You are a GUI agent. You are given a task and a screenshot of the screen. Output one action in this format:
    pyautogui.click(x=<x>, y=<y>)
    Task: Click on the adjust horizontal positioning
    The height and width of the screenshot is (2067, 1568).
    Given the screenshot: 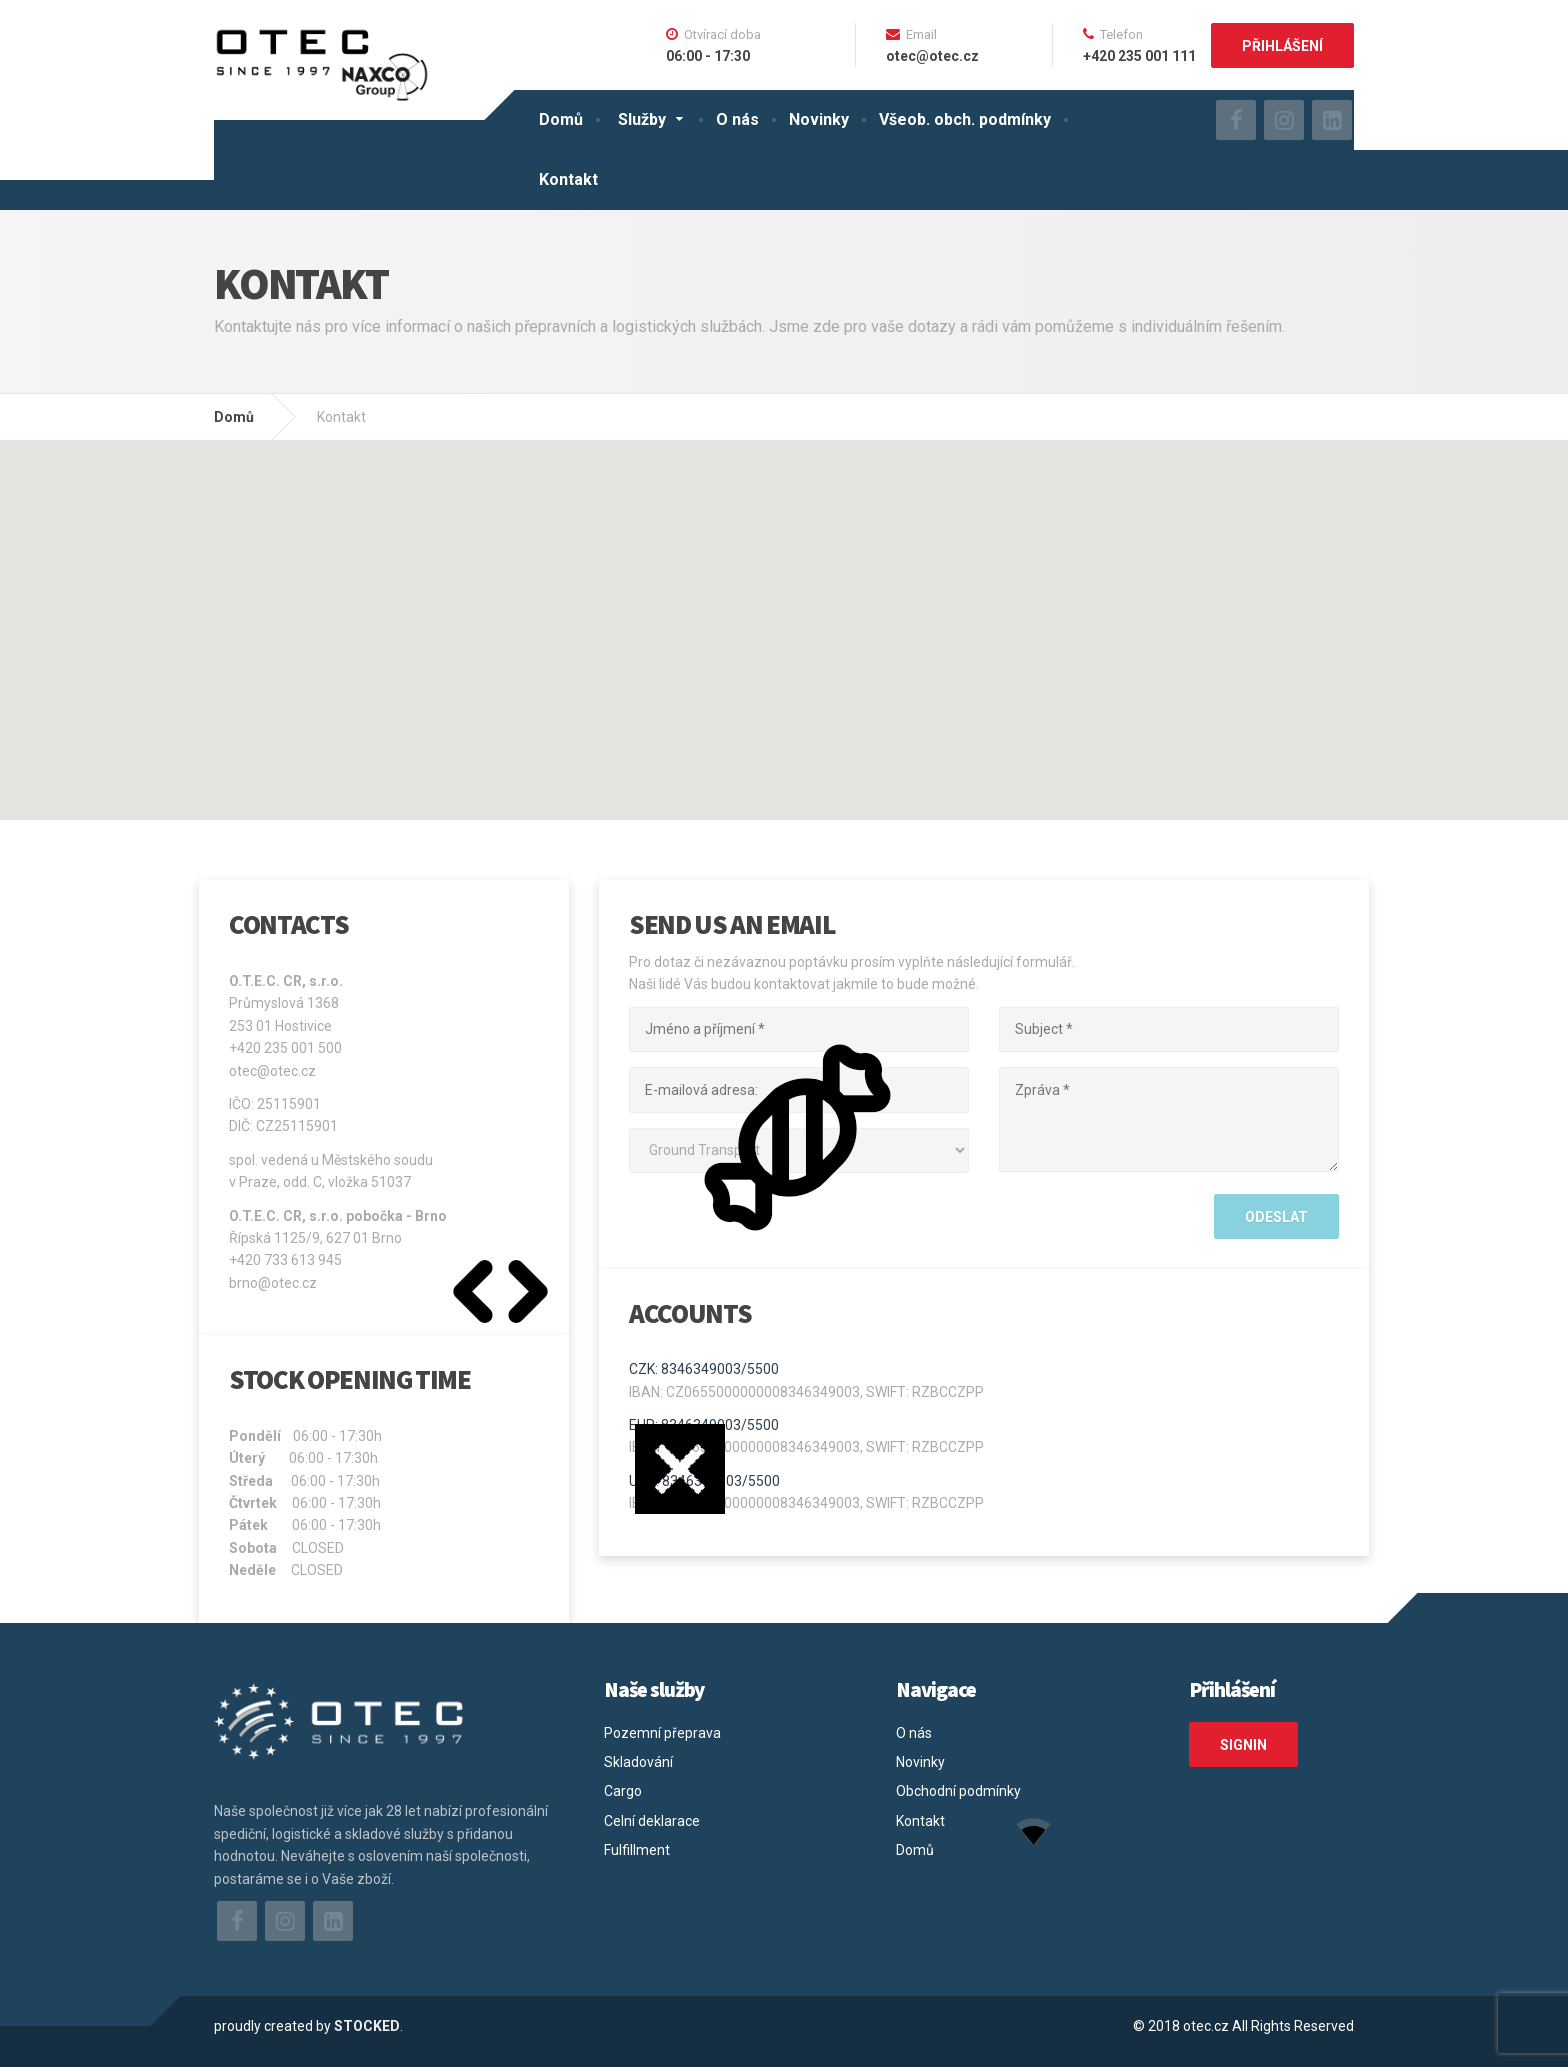 What is the action you would take?
    pyautogui.click(x=500, y=1291)
    